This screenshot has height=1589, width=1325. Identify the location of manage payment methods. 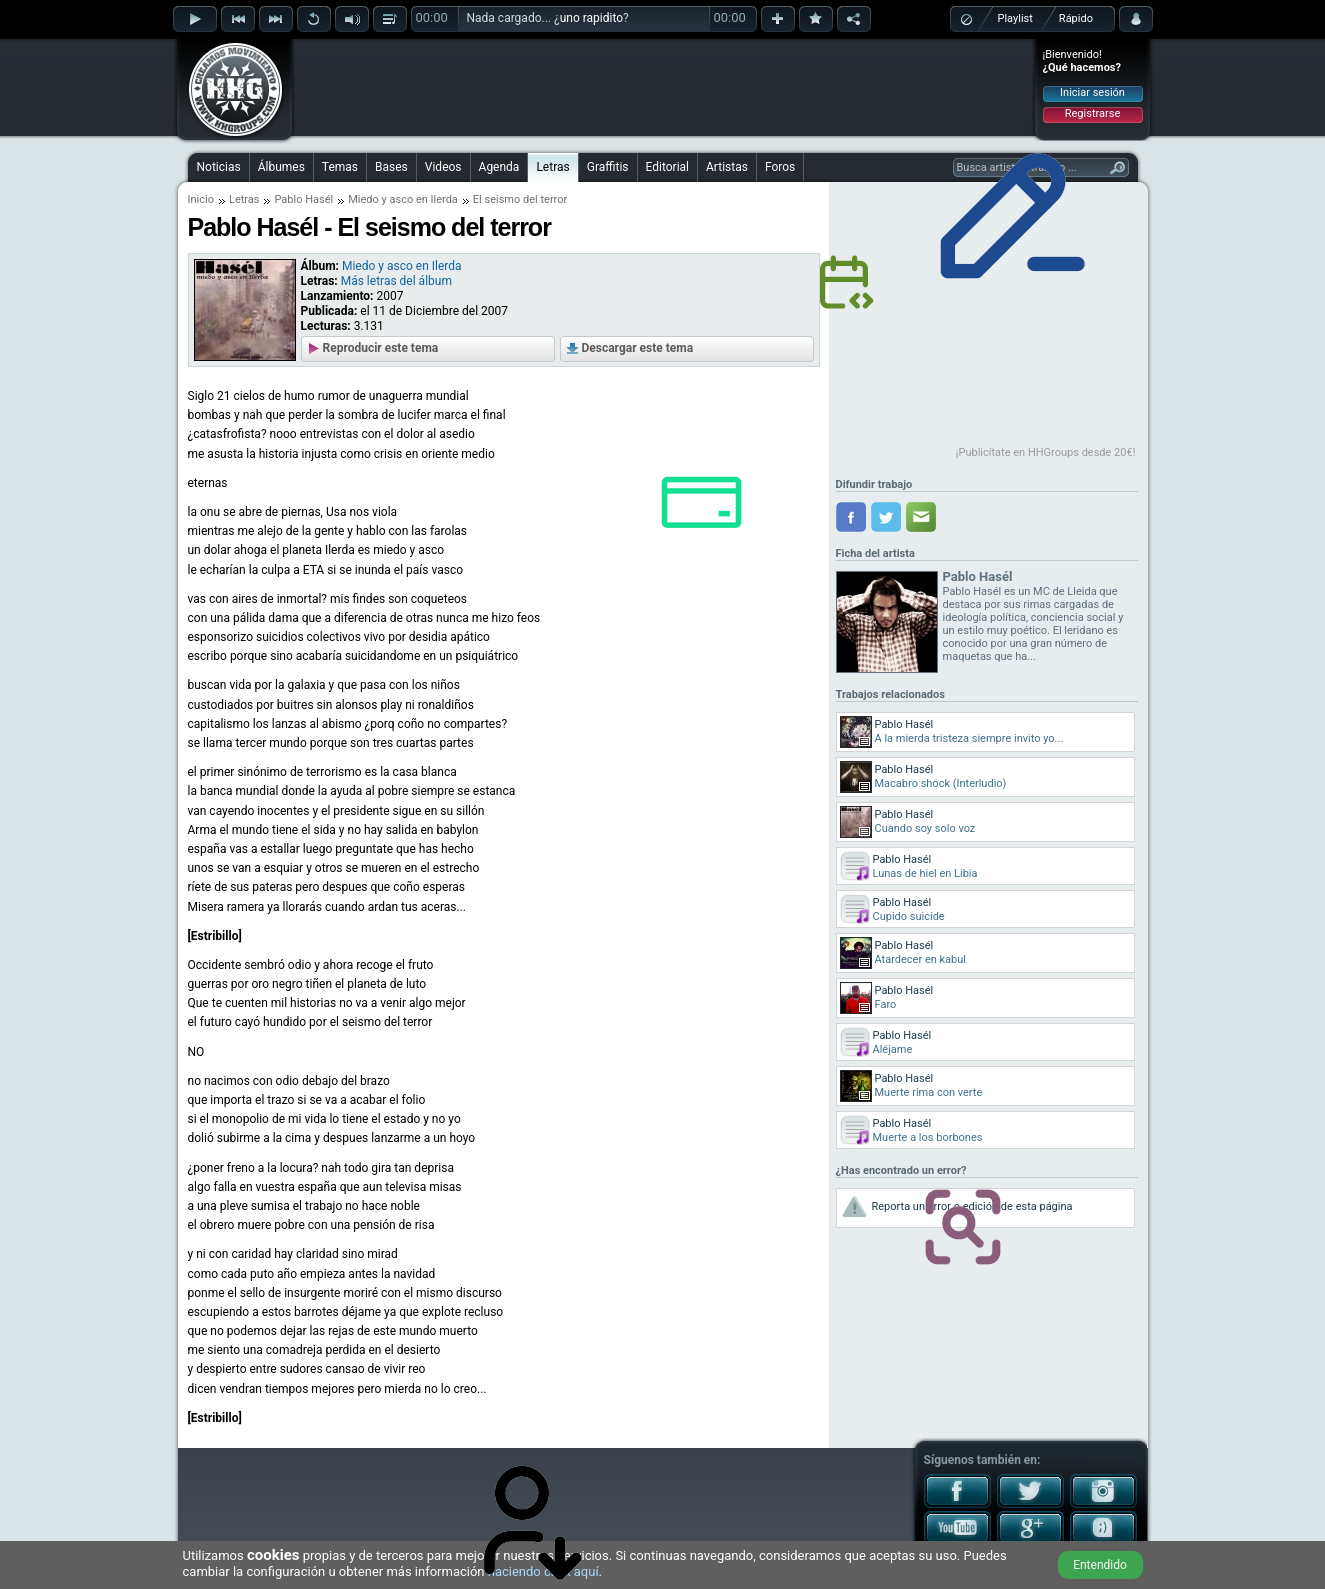
(701, 499).